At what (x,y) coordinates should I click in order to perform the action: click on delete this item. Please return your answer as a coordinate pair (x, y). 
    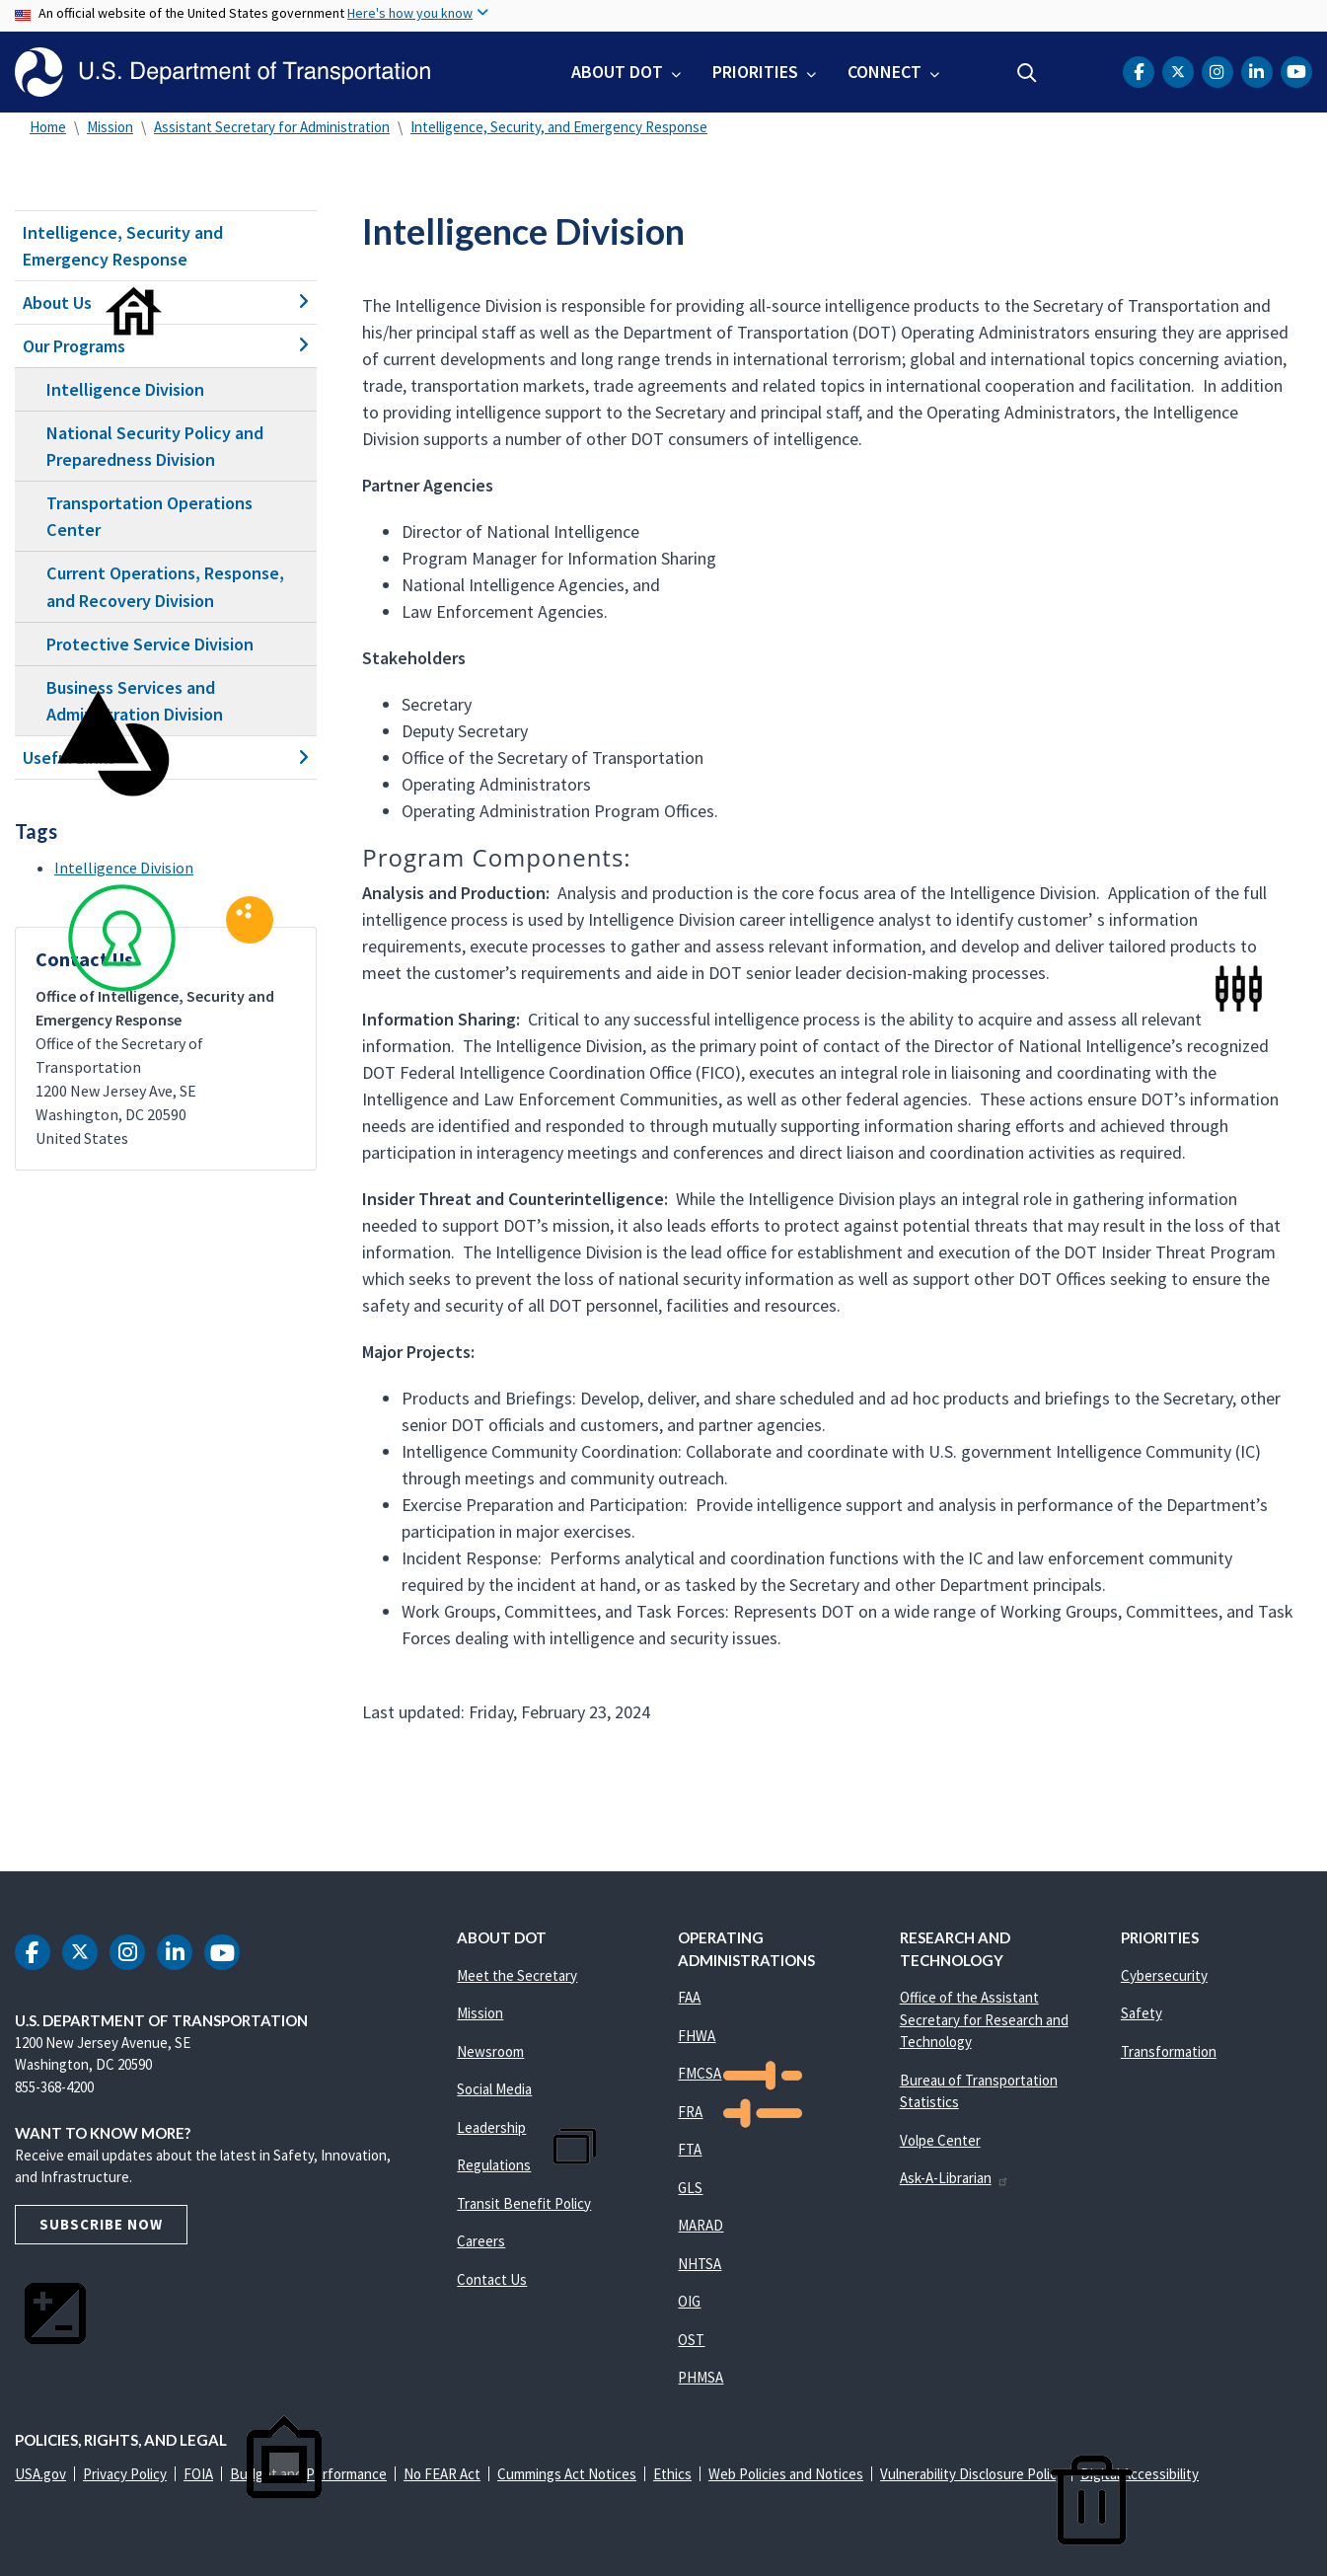
    Looking at the image, I should click on (1091, 2503).